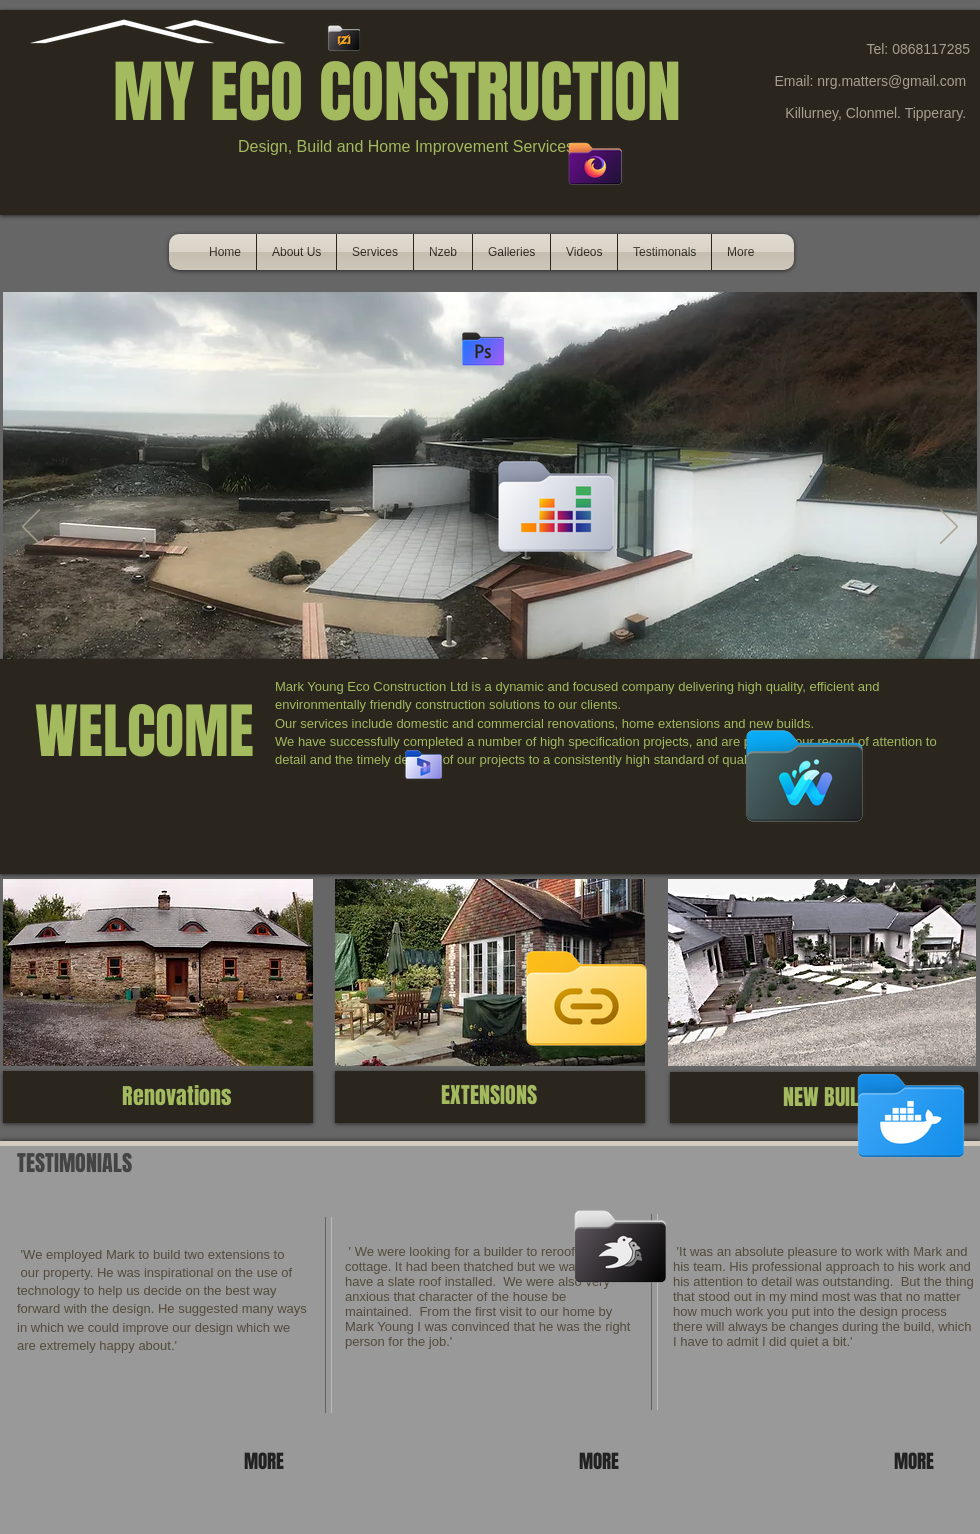 This screenshot has height=1534, width=980. I want to click on open folder containing docker projects, so click(910, 1118).